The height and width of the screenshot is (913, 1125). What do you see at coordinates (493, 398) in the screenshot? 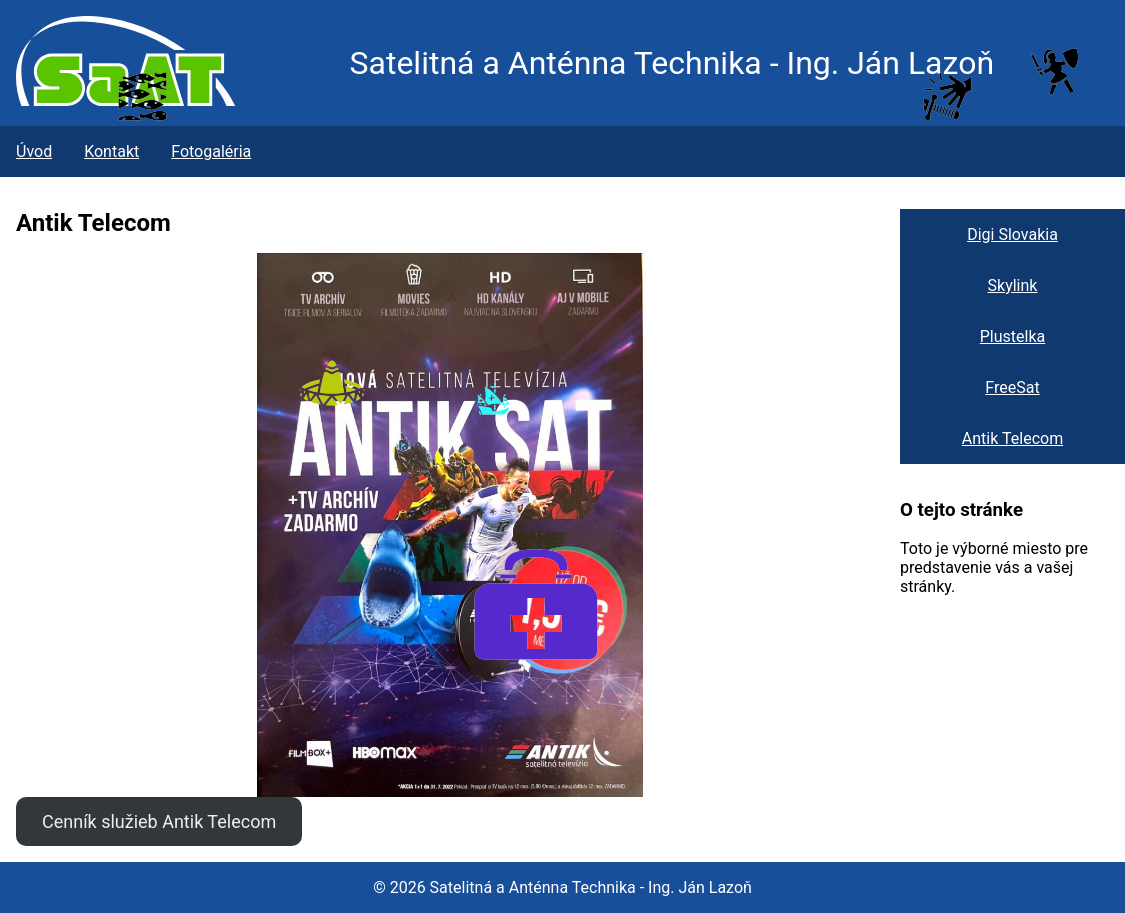
I see `historical sailing ship icon for exploration games` at bounding box center [493, 398].